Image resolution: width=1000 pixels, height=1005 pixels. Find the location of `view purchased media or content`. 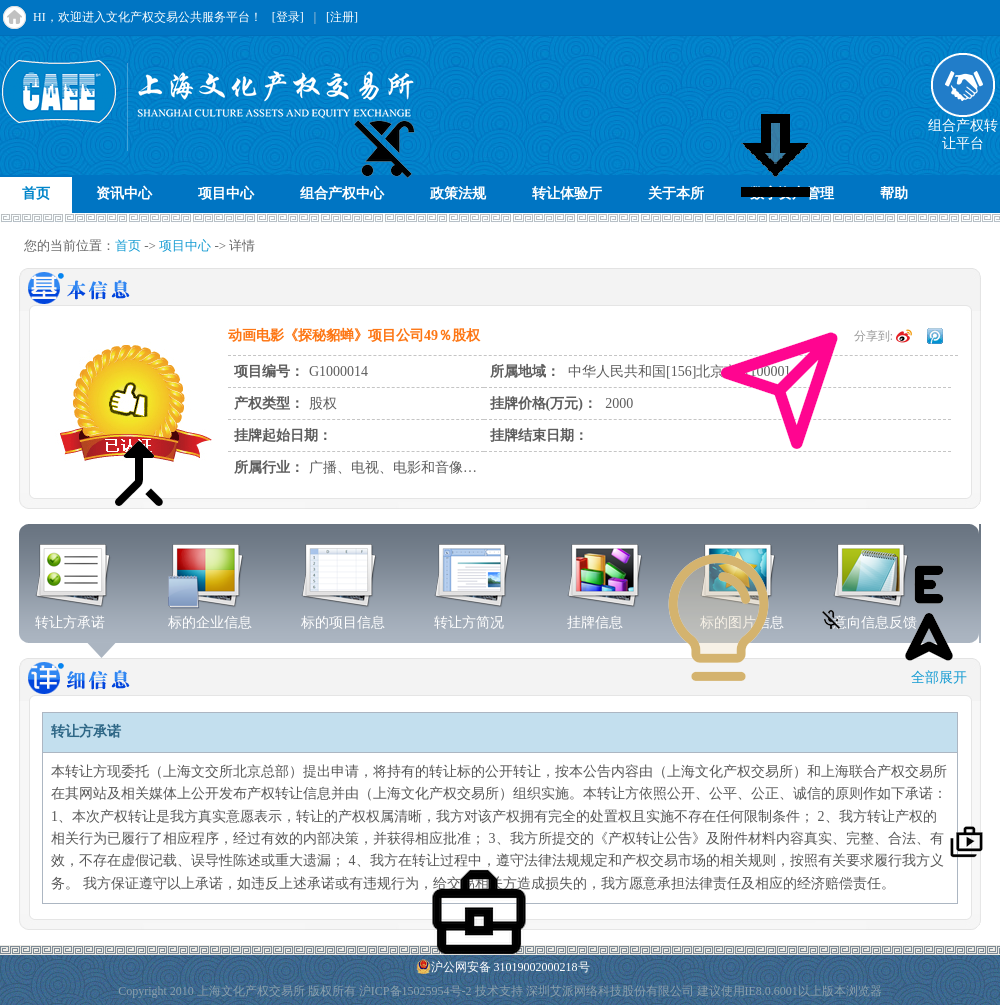

view purchased media or content is located at coordinates (966, 842).